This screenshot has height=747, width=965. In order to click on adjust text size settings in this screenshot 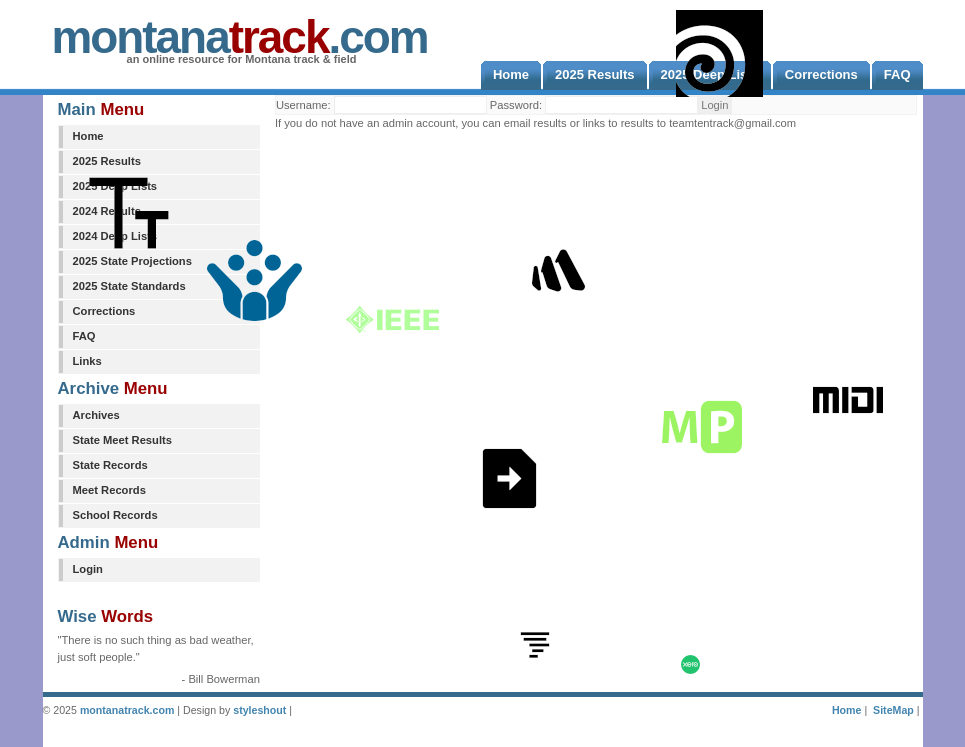, I will do `click(131, 211)`.